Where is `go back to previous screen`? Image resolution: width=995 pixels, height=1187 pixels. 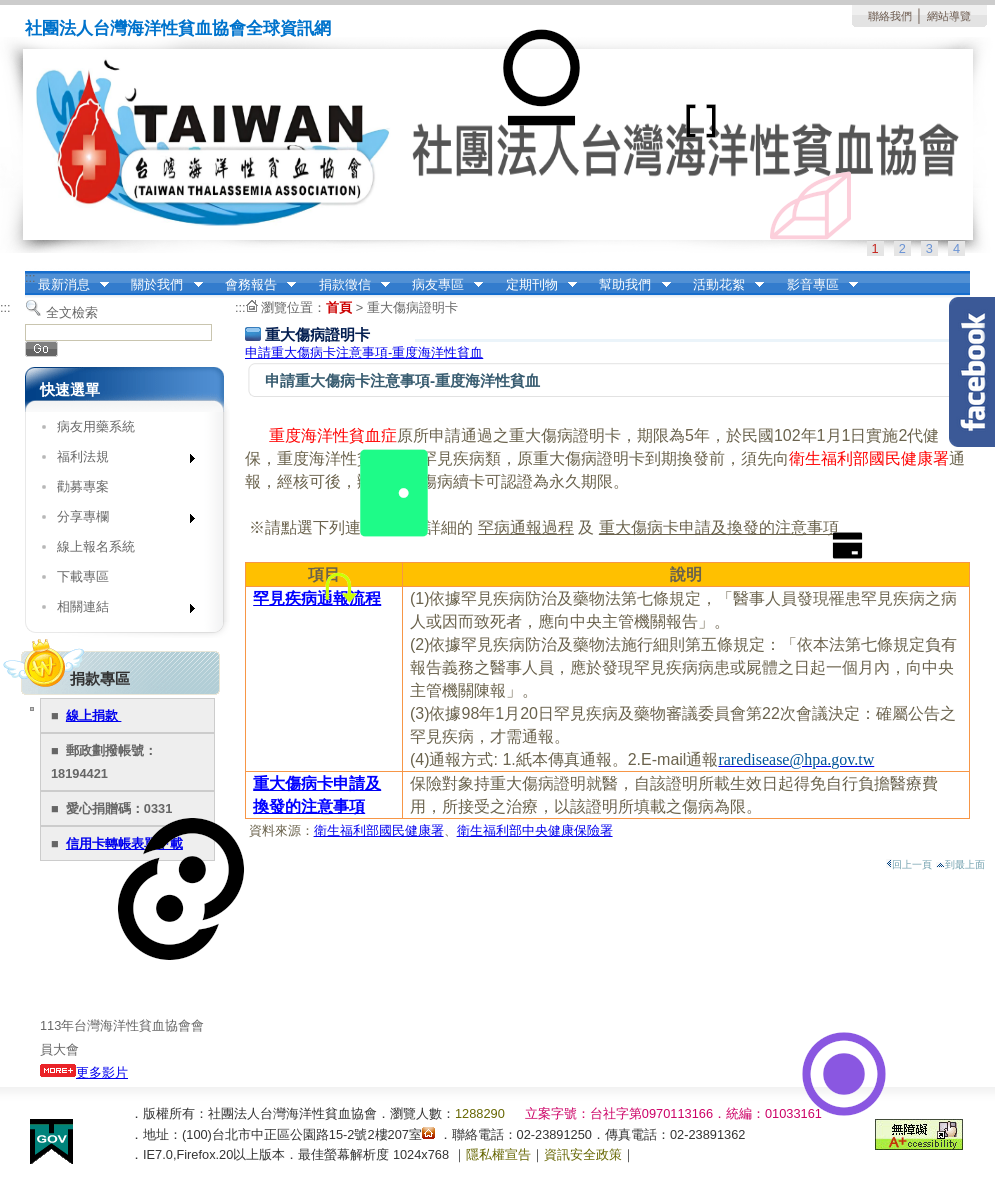 go back to previous screen is located at coordinates (340, 587).